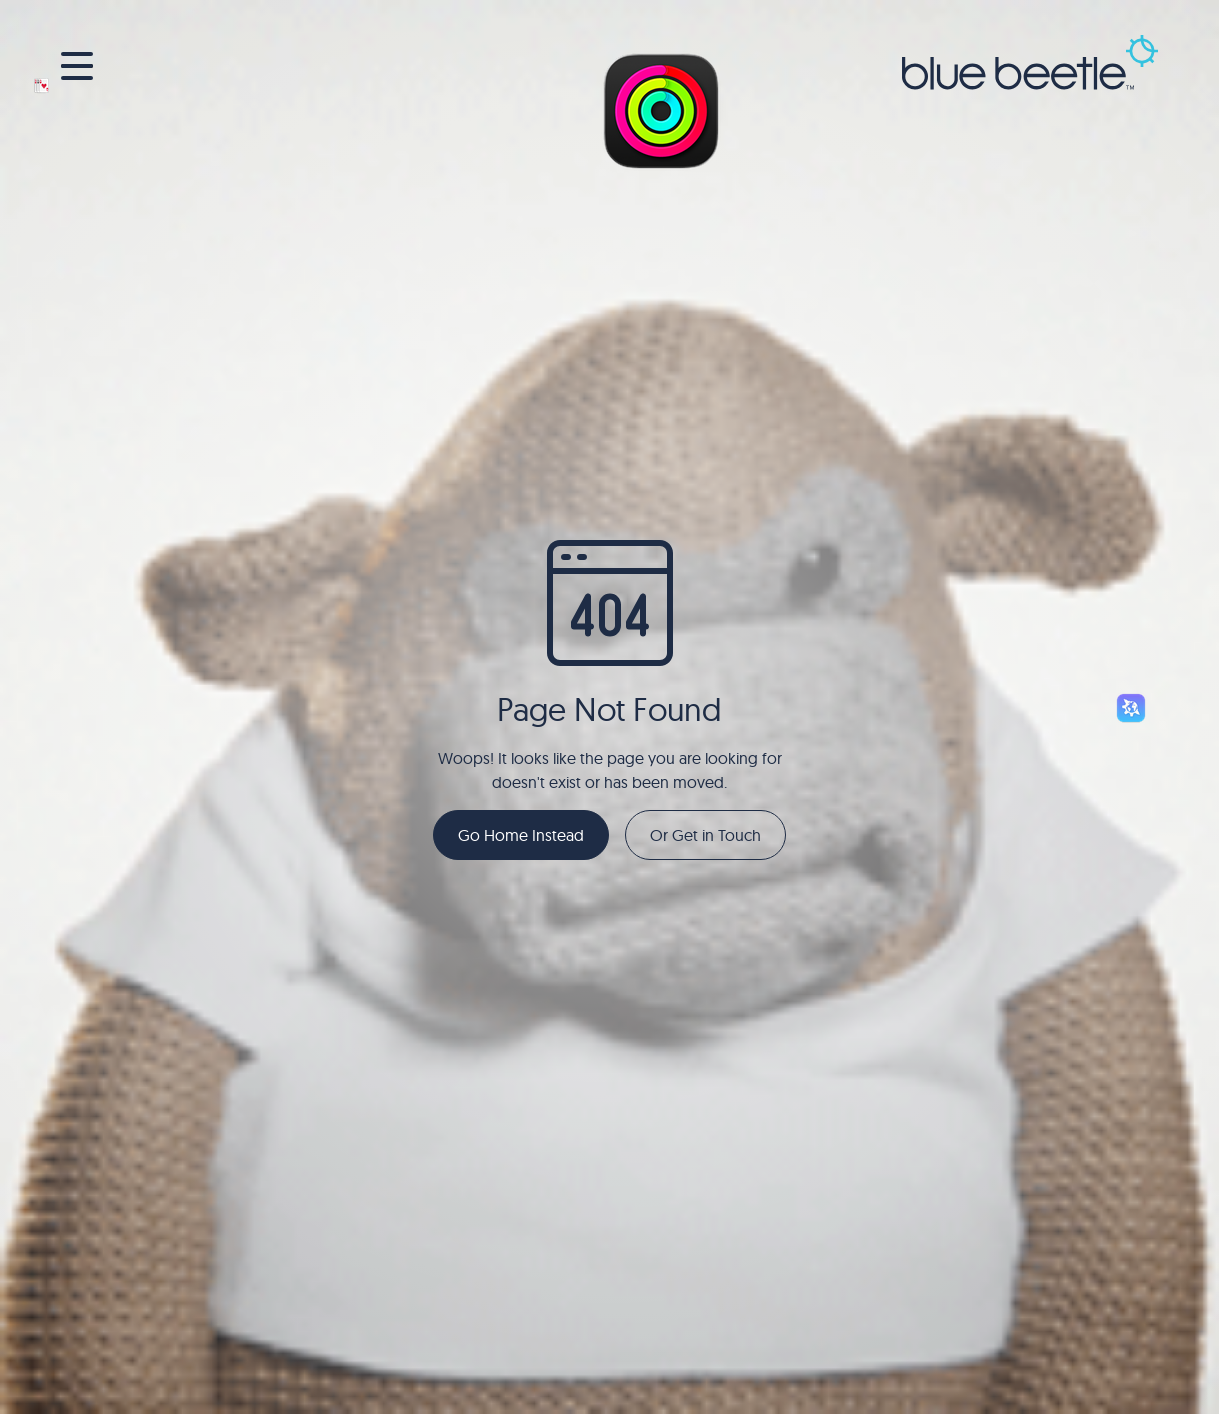 The height and width of the screenshot is (1414, 1219). I want to click on launch konqueror web browser, so click(1131, 708).